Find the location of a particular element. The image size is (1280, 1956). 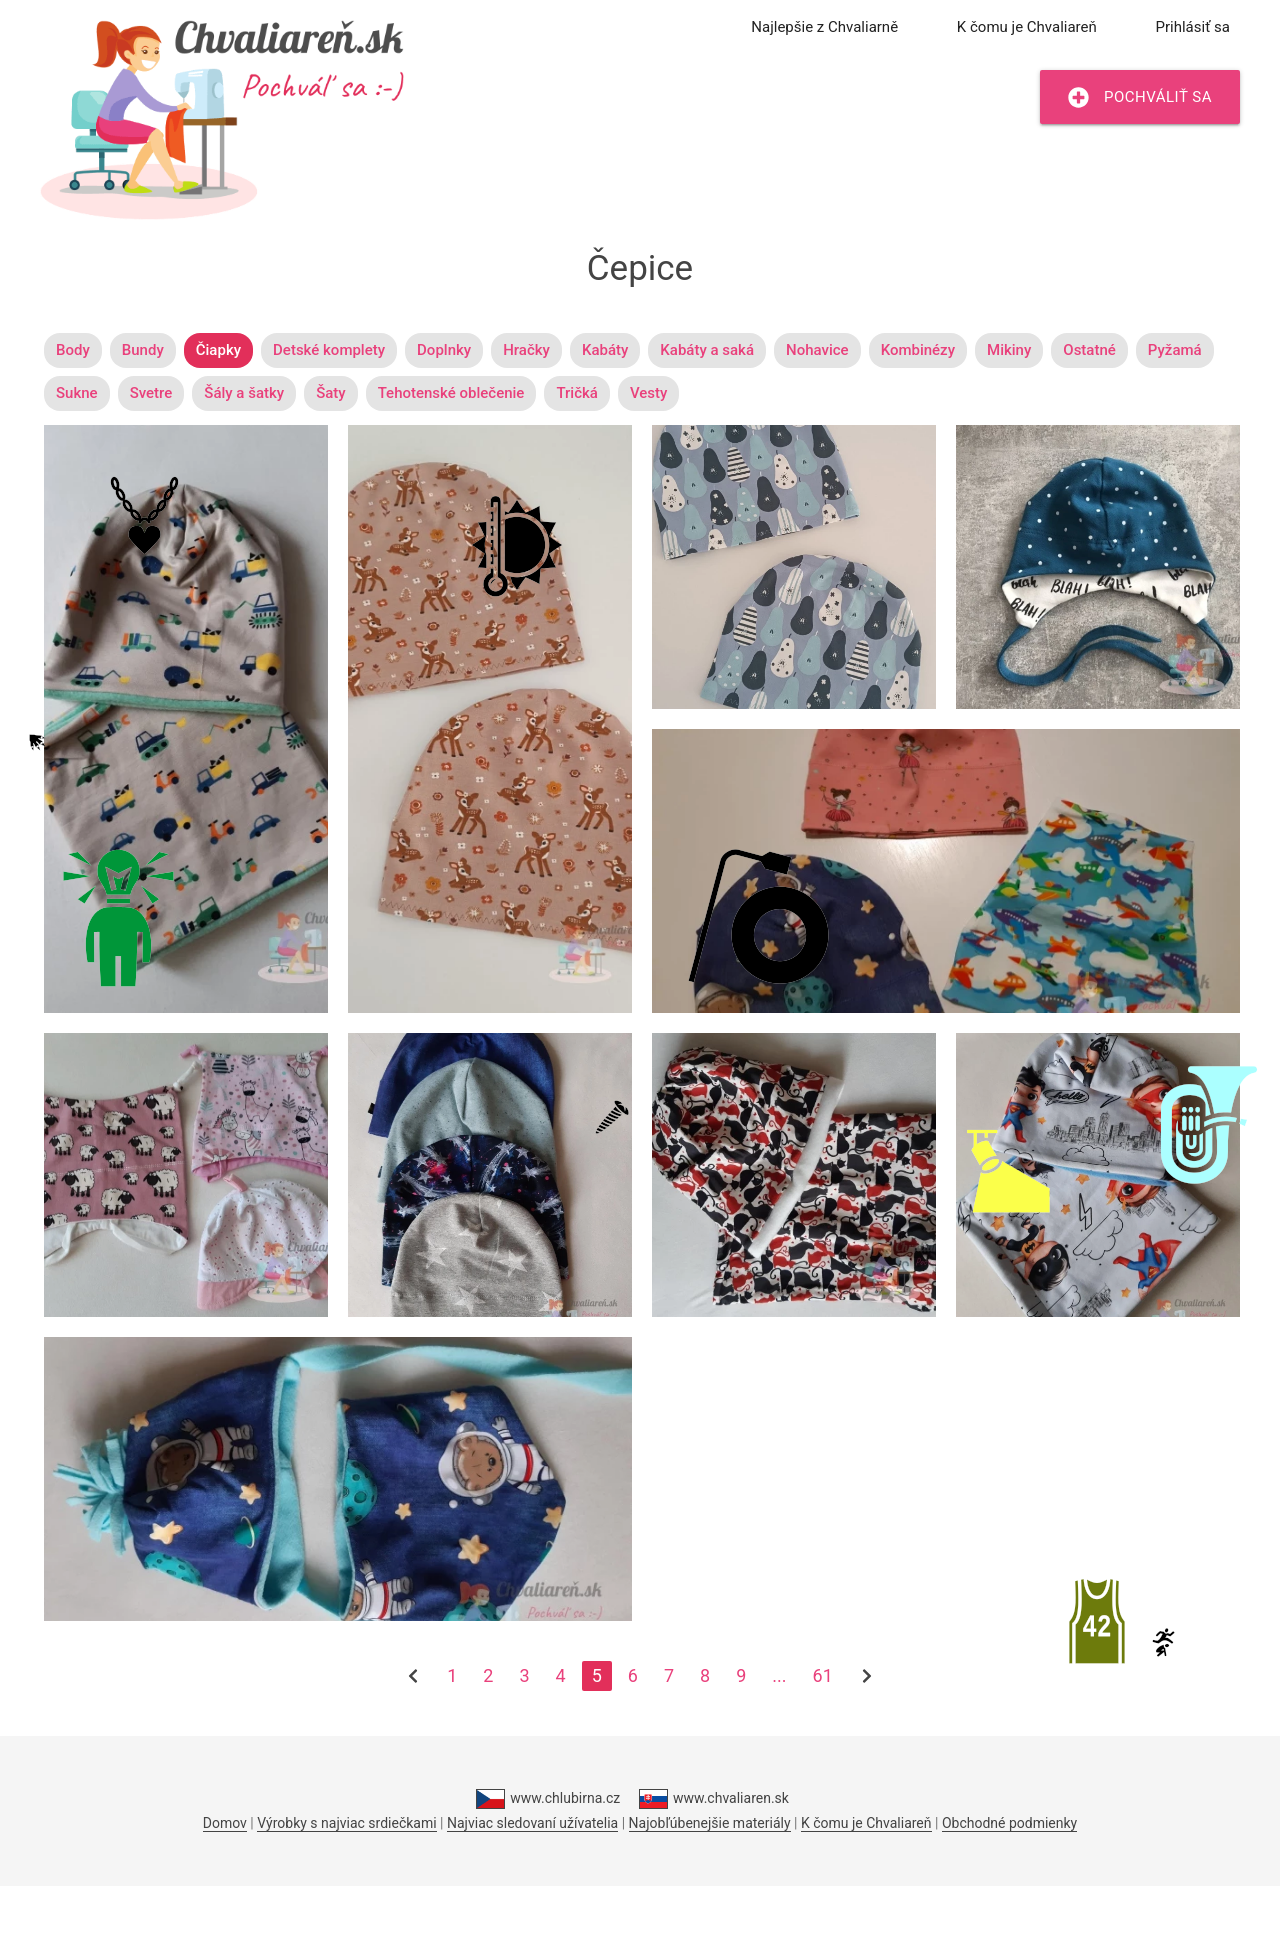

view current temperature or weather conditions is located at coordinates (517, 545).